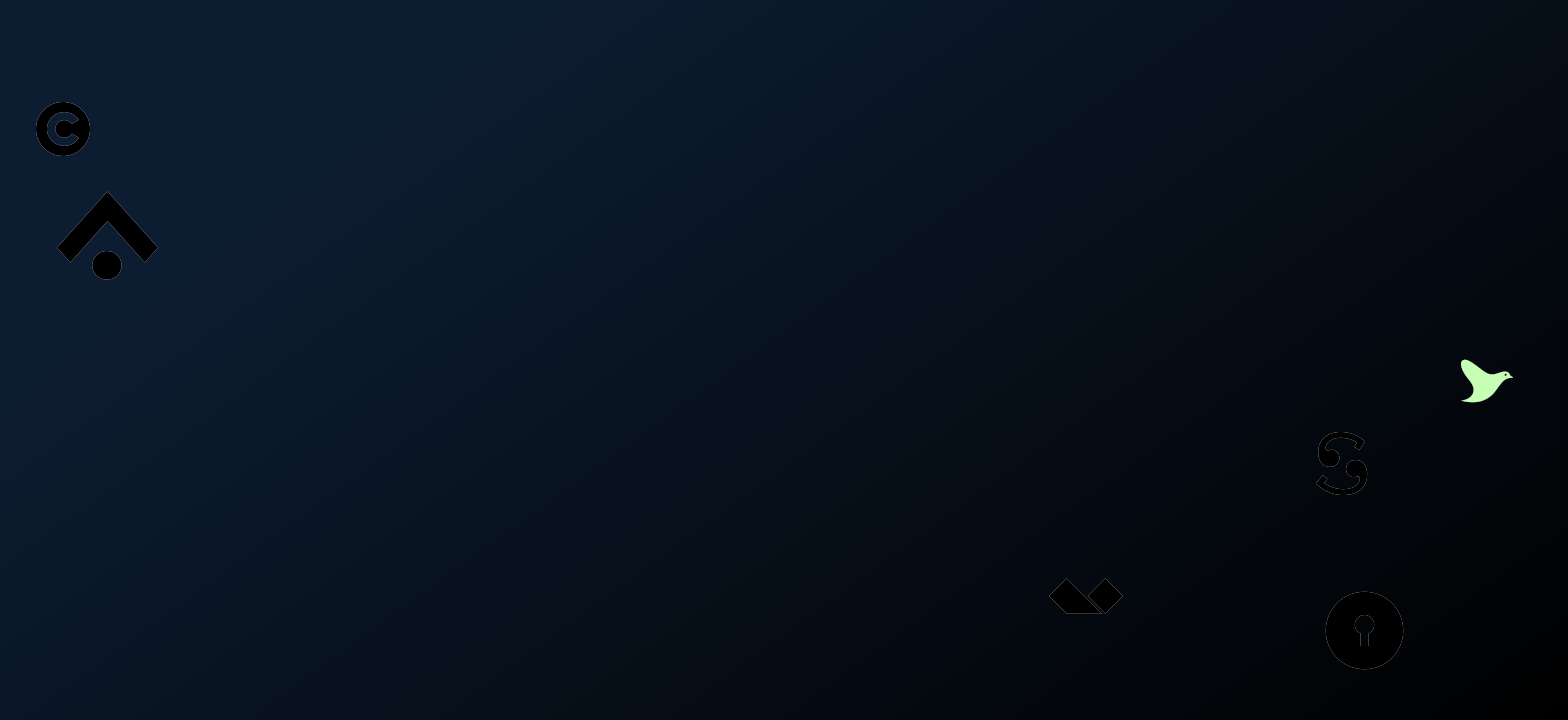  Describe the element at coordinates (1086, 596) in the screenshot. I see `Alpine.js framework logo` at that location.